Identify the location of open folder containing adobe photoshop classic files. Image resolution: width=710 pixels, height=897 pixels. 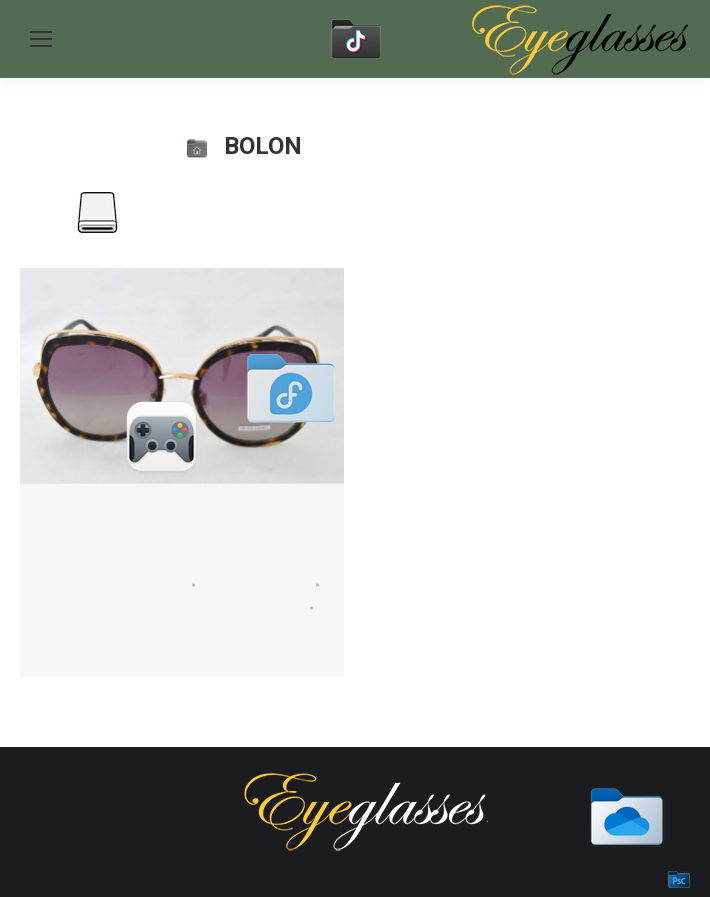
(679, 880).